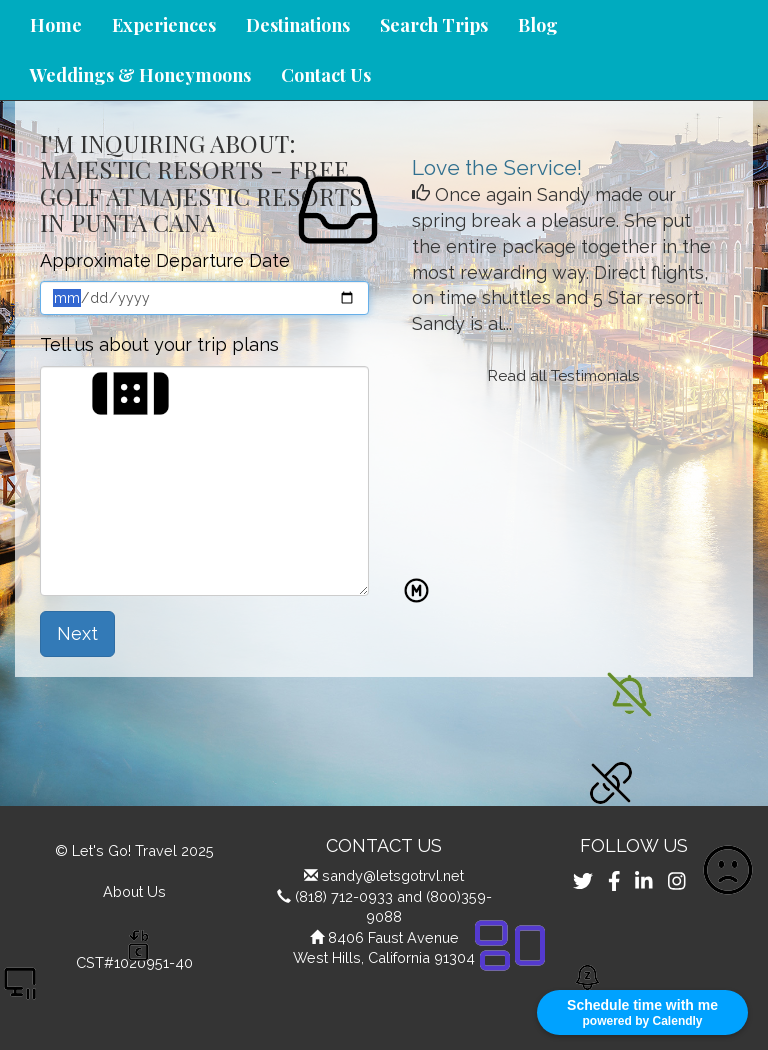 The width and height of the screenshot is (768, 1050). I want to click on indicate negative feedback or dissatisfaction, so click(728, 870).